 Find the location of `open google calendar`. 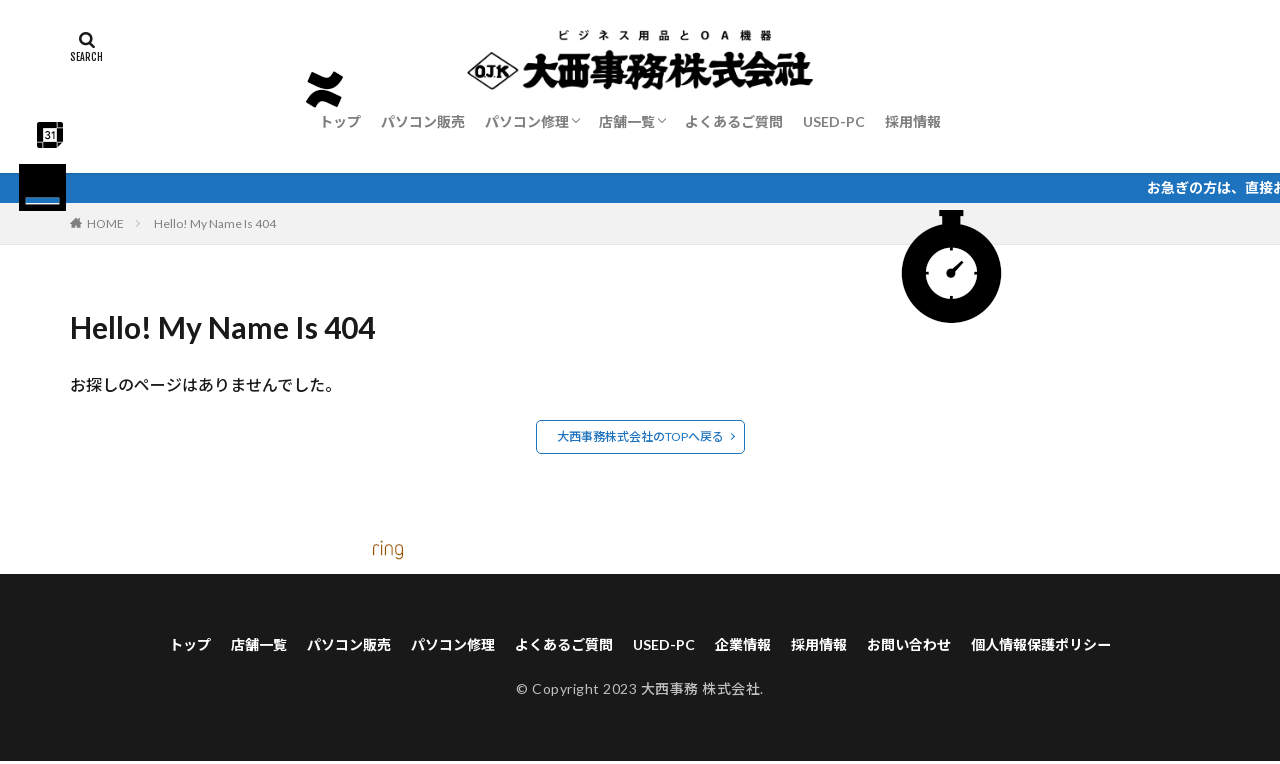

open google calendar is located at coordinates (50, 135).